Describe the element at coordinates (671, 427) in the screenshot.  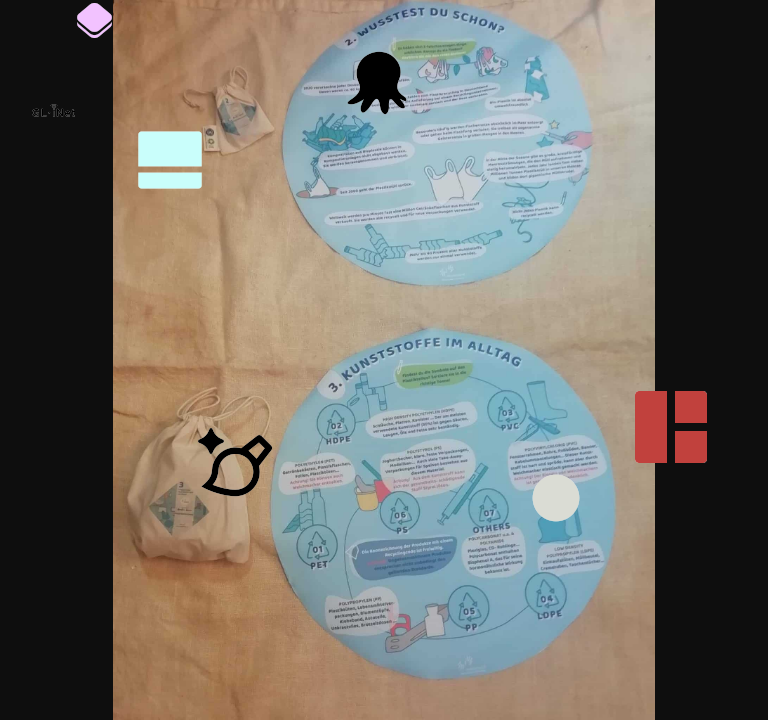
I see `switch to grid layout view` at that location.